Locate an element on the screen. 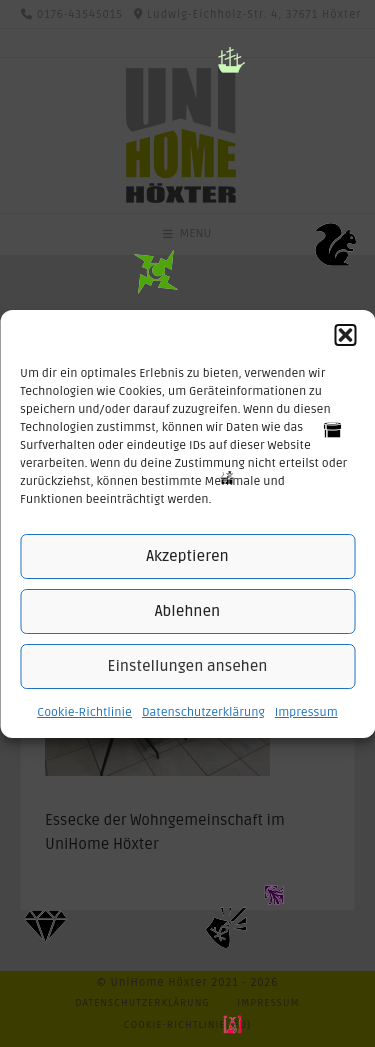 The image size is (375, 1047). indicates premium or diamond-tier membership status is located at coordinates (45, 924).